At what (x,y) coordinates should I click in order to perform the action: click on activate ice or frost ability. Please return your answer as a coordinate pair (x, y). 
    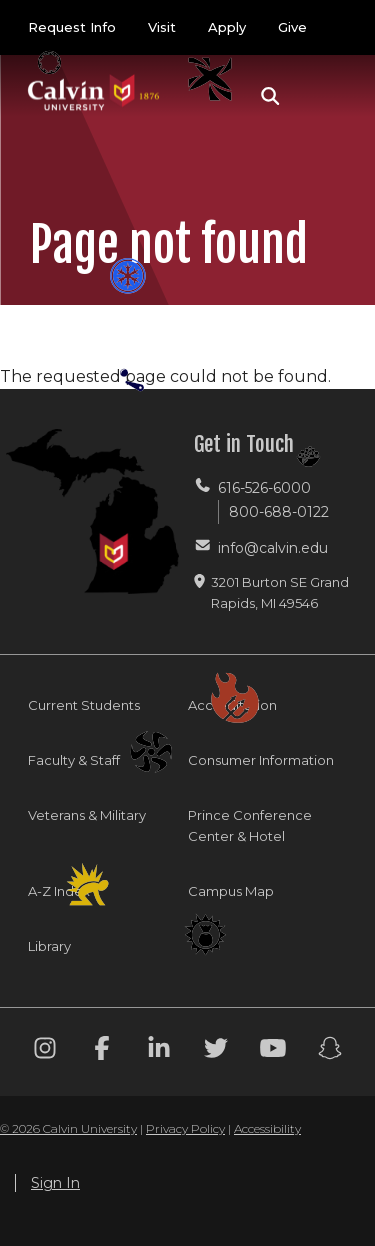
    Looking at the image, I should click on (128, 276).